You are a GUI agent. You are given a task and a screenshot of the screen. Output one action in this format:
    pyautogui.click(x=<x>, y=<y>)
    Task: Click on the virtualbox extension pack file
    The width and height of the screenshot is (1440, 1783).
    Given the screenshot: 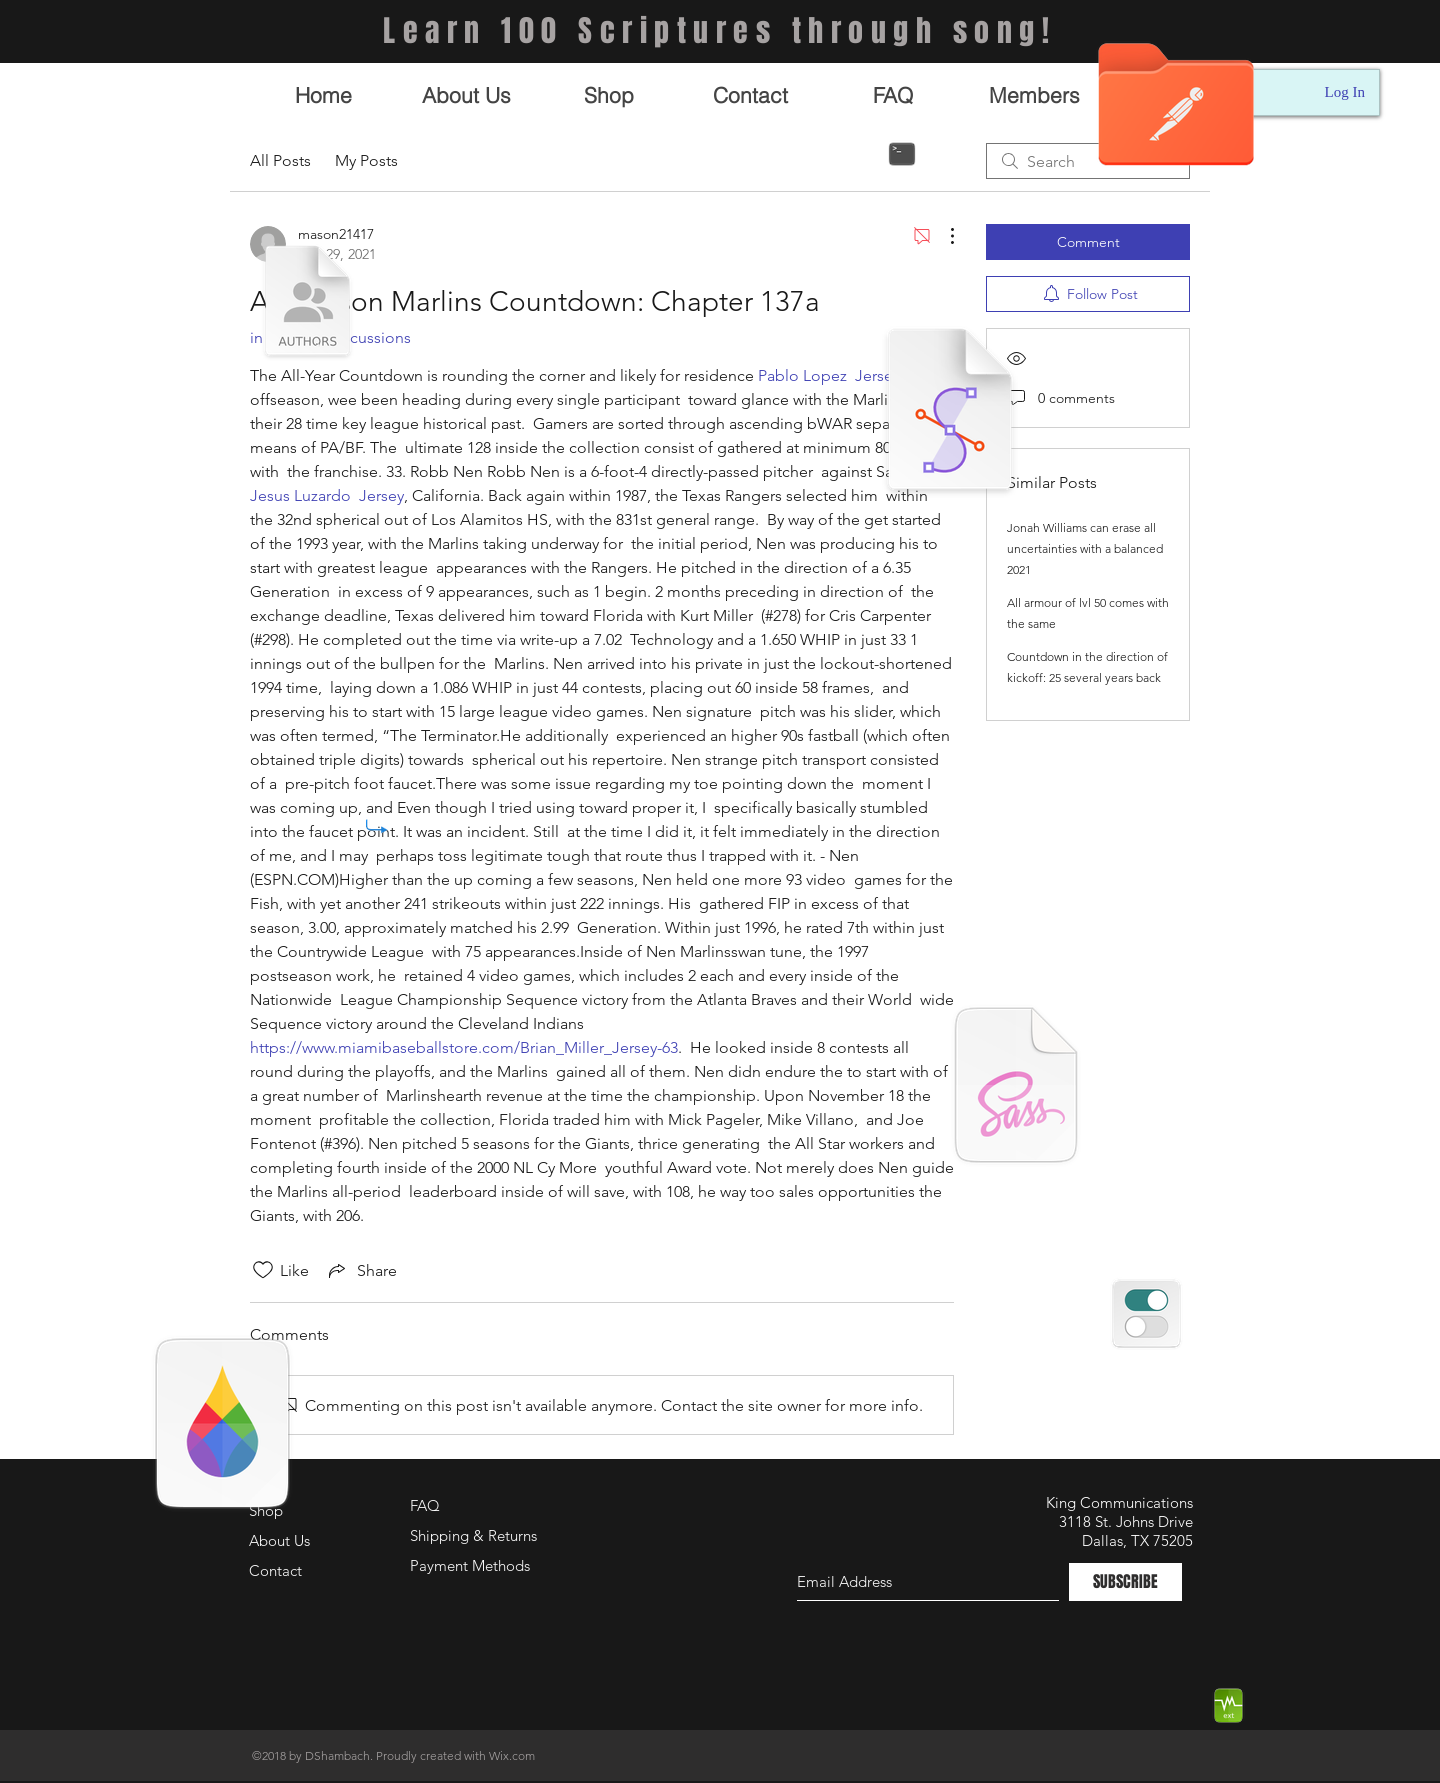 What is the action you would take?
    pyautogui.click(x=1228, y=1705)
    